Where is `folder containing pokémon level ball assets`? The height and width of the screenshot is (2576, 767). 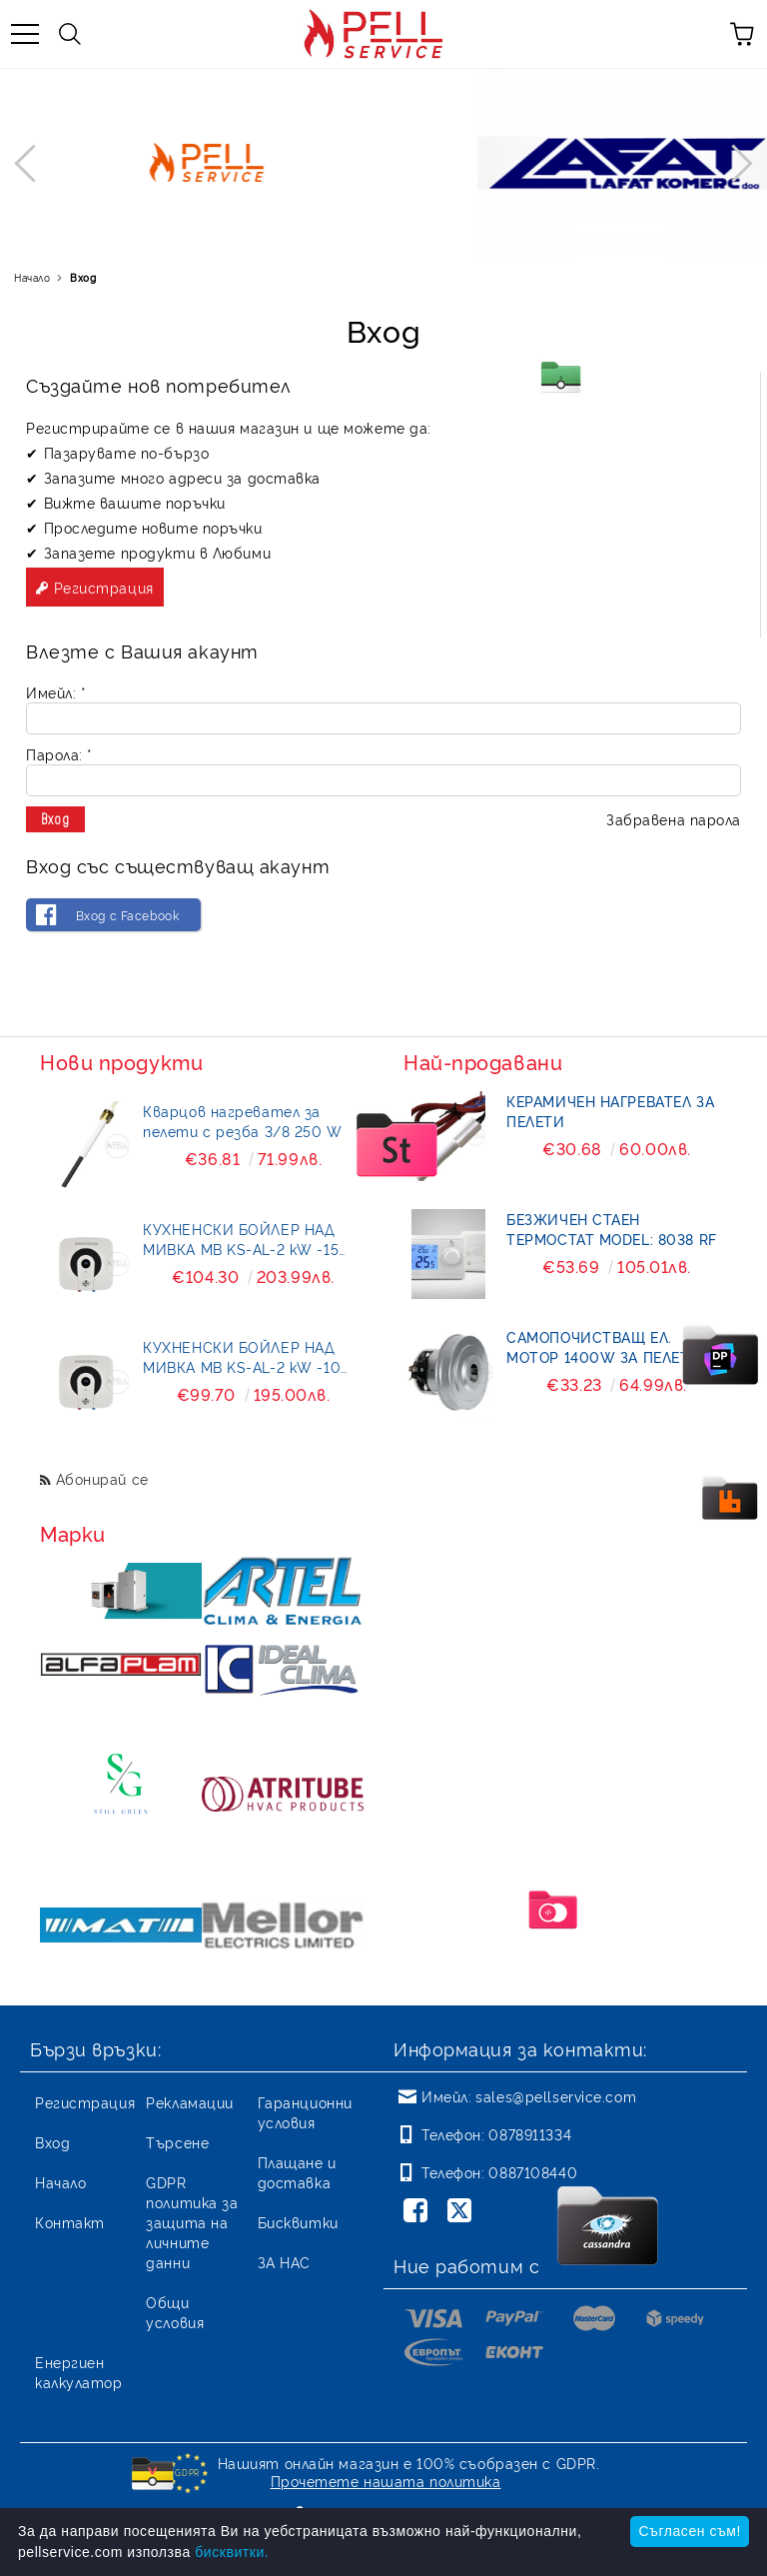 folder containing pokémon level ball assets is located at coordinates (152, 2474).